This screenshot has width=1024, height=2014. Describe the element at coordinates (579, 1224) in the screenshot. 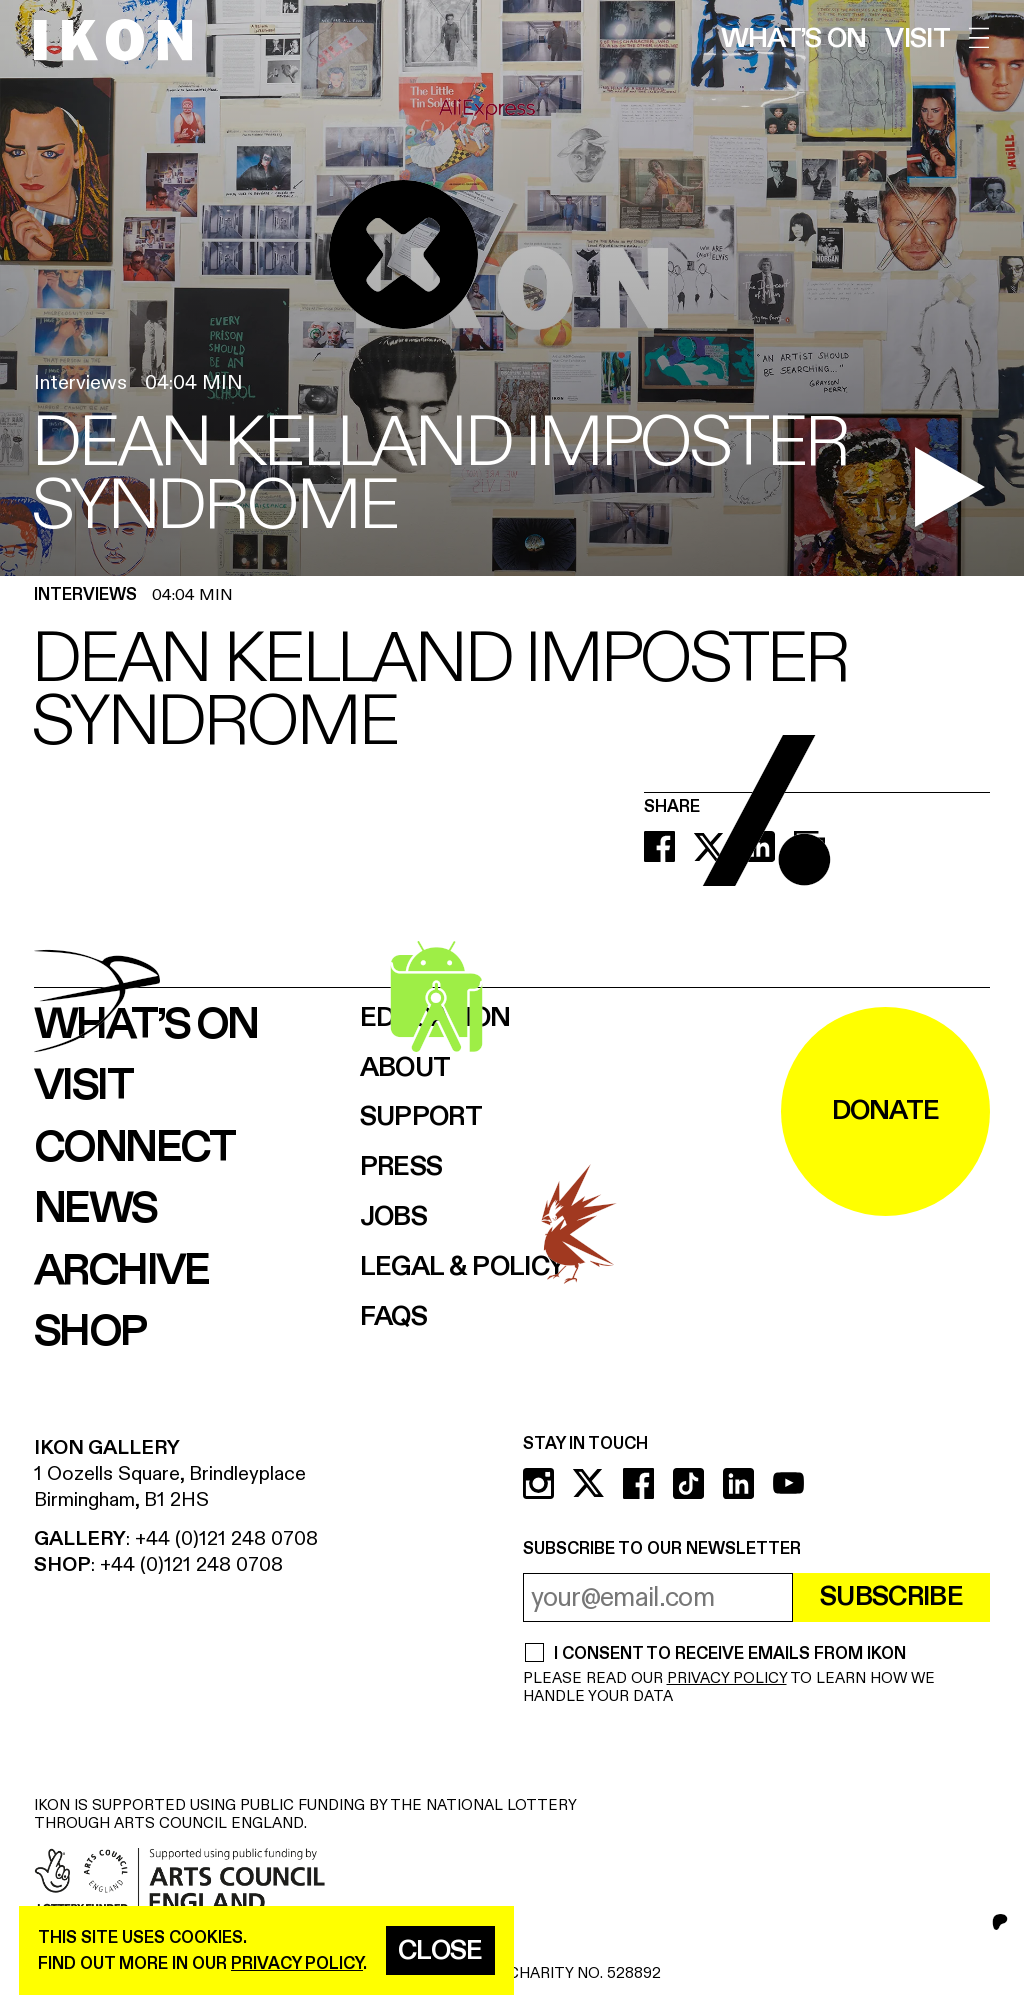

I see `CD Projekt company logo` at that location.